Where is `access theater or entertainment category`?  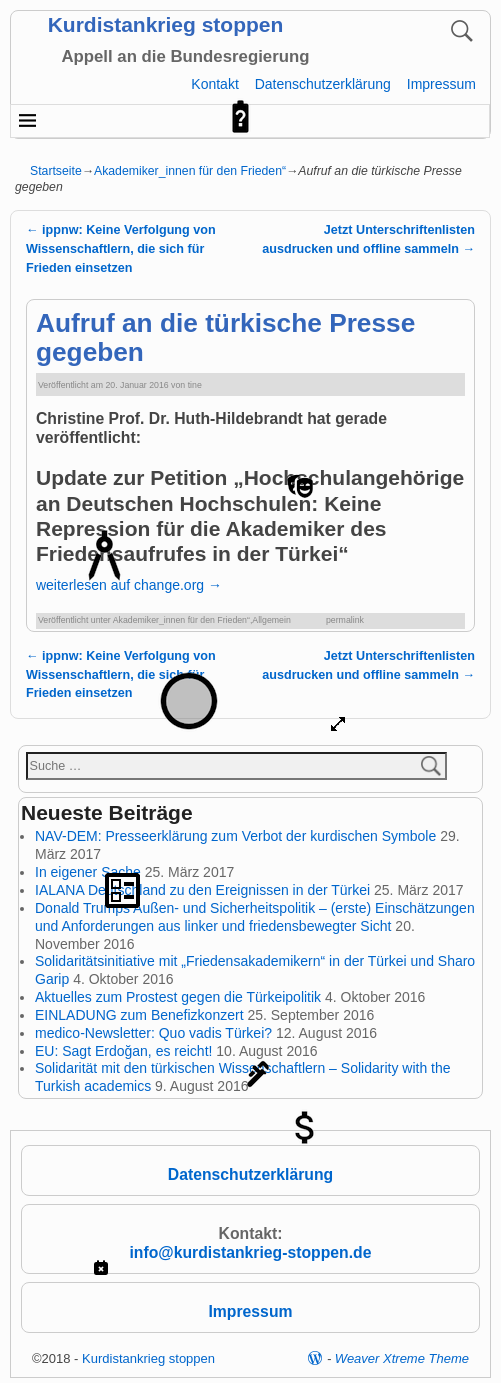 access theater or entertainment category is located at coordinates (300, 486).